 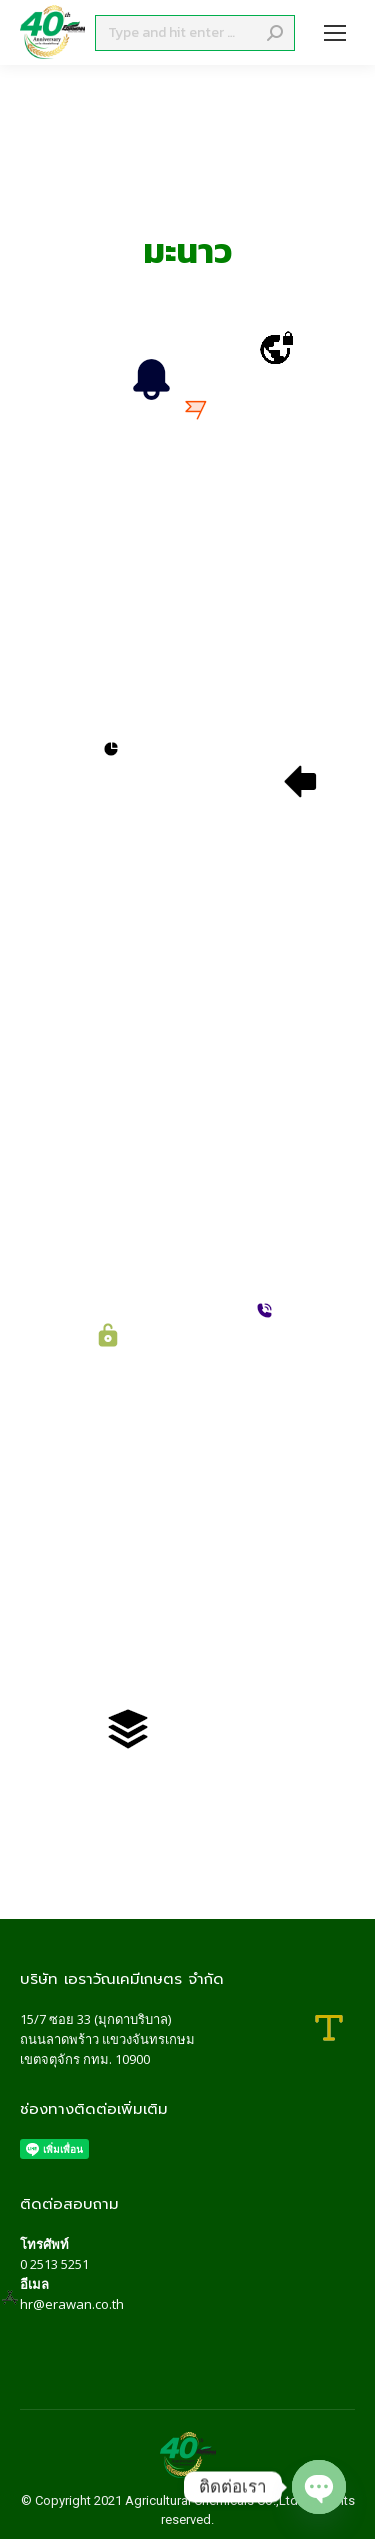 I want to click on toggle layer visibility, so click(x=128, y=1729).